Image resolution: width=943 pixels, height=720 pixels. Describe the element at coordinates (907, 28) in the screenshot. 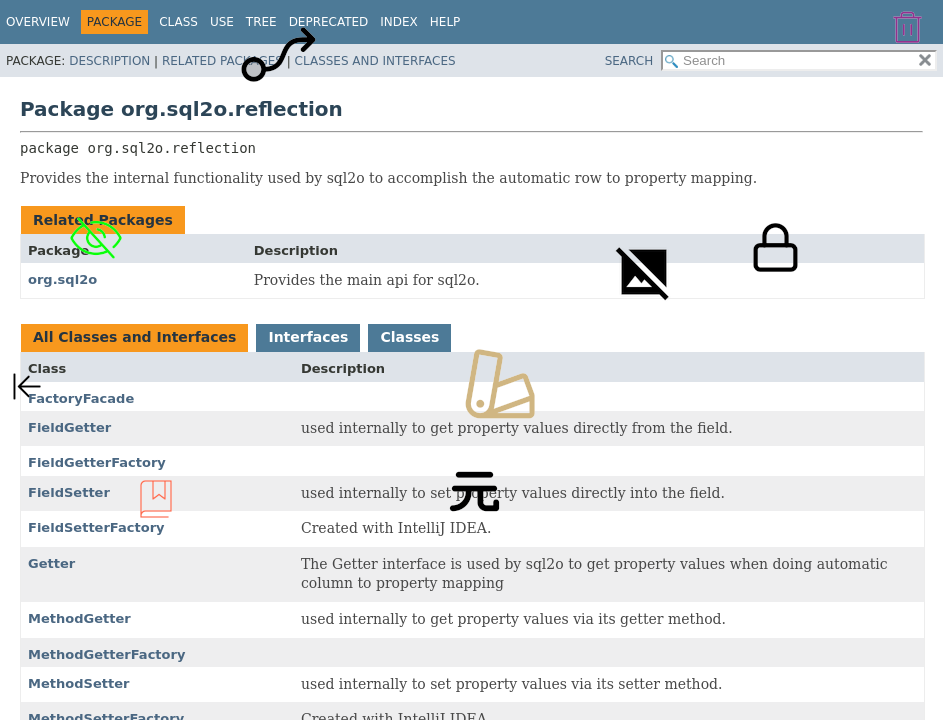

I see `delete selected item` at that location.